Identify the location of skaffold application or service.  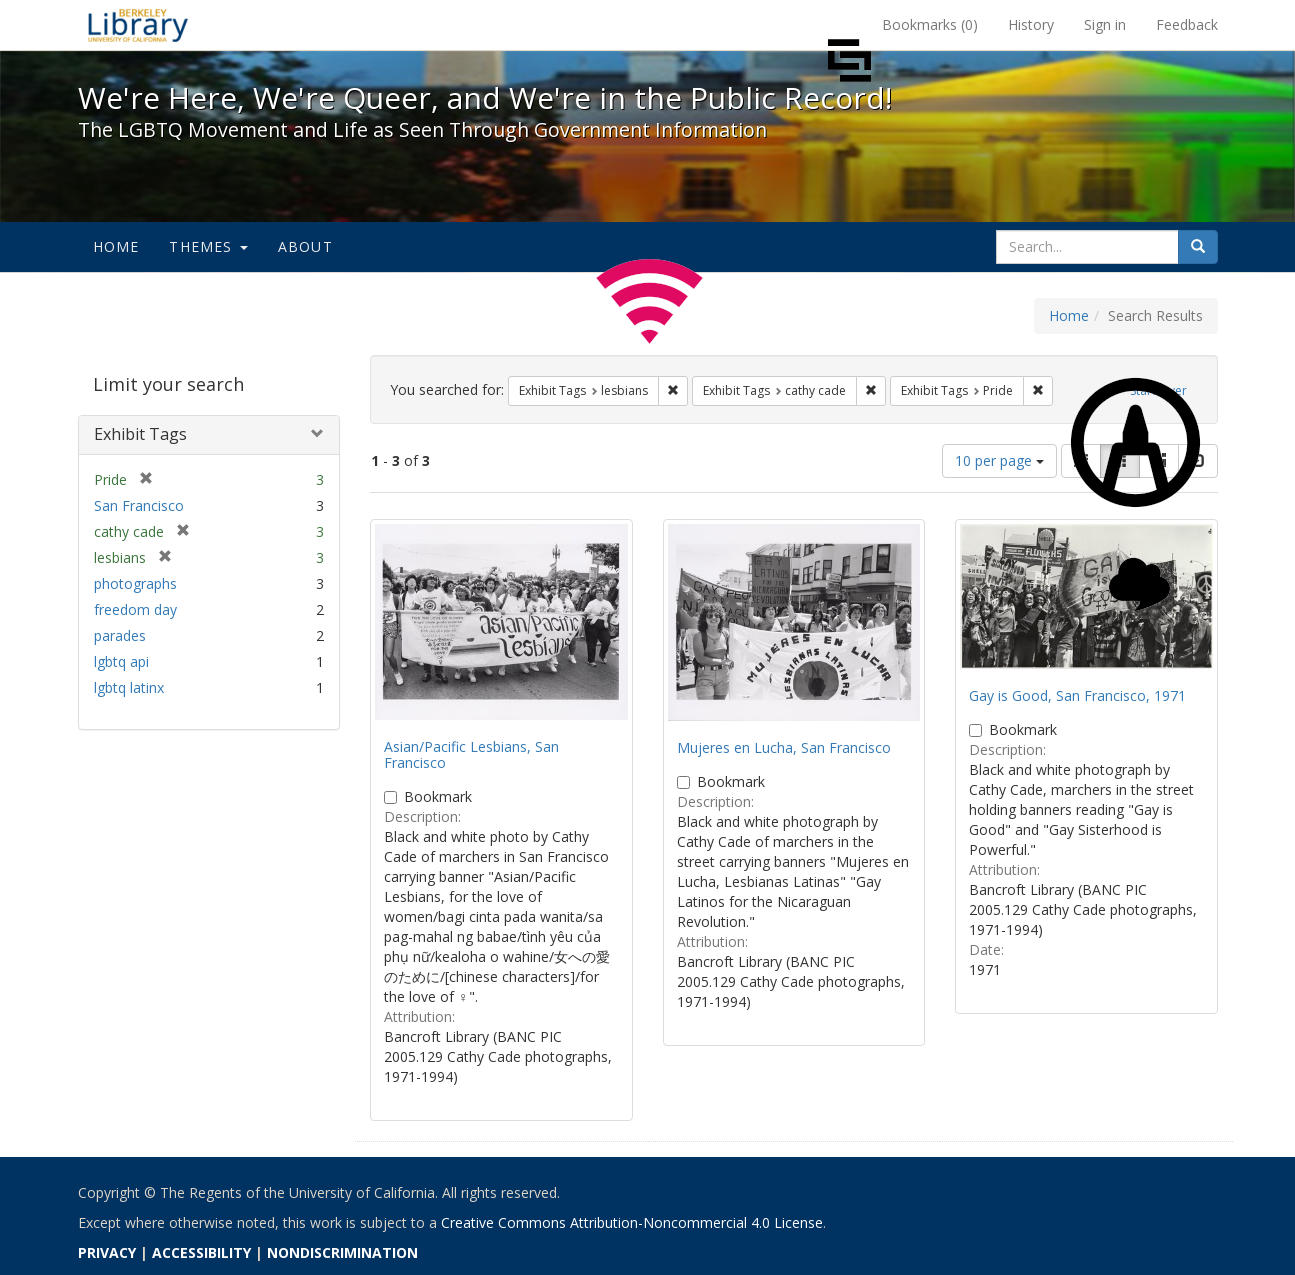
(849, 60).